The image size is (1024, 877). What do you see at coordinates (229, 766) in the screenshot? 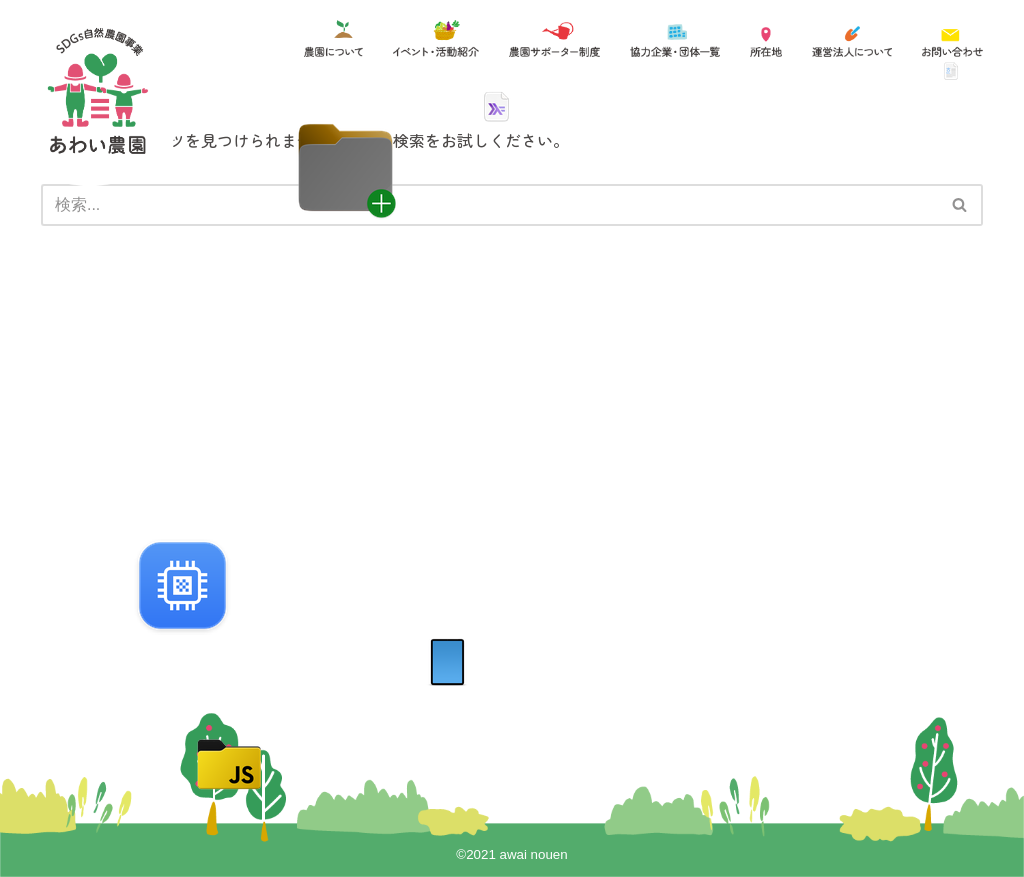
I see `open folder containing javascript files` at bounding box center [229, 766].